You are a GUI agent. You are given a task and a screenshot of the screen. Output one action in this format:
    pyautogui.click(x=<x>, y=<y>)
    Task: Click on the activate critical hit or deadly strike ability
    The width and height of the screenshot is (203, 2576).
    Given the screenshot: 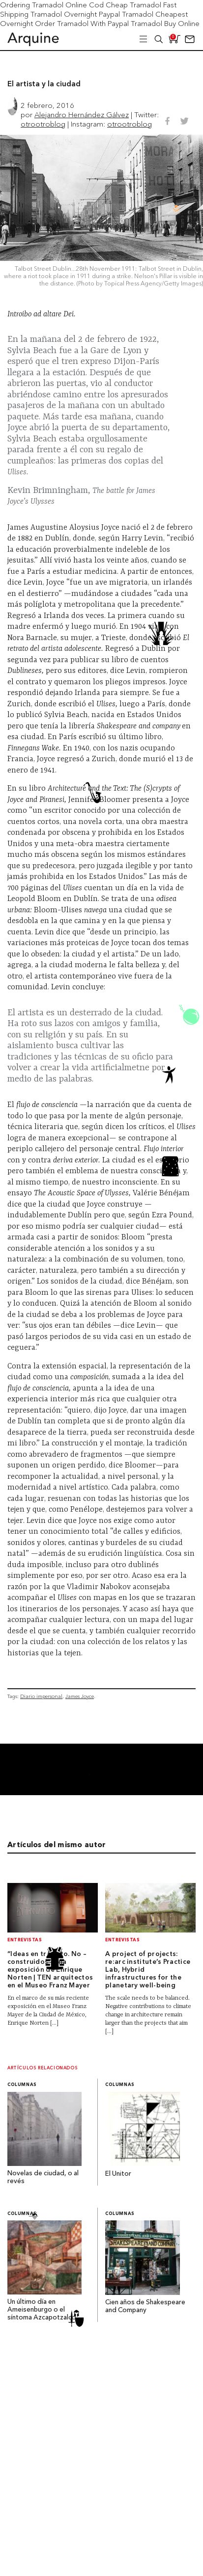 What is the action you would take?
    pyautogui.click(x=161, y=633)
    